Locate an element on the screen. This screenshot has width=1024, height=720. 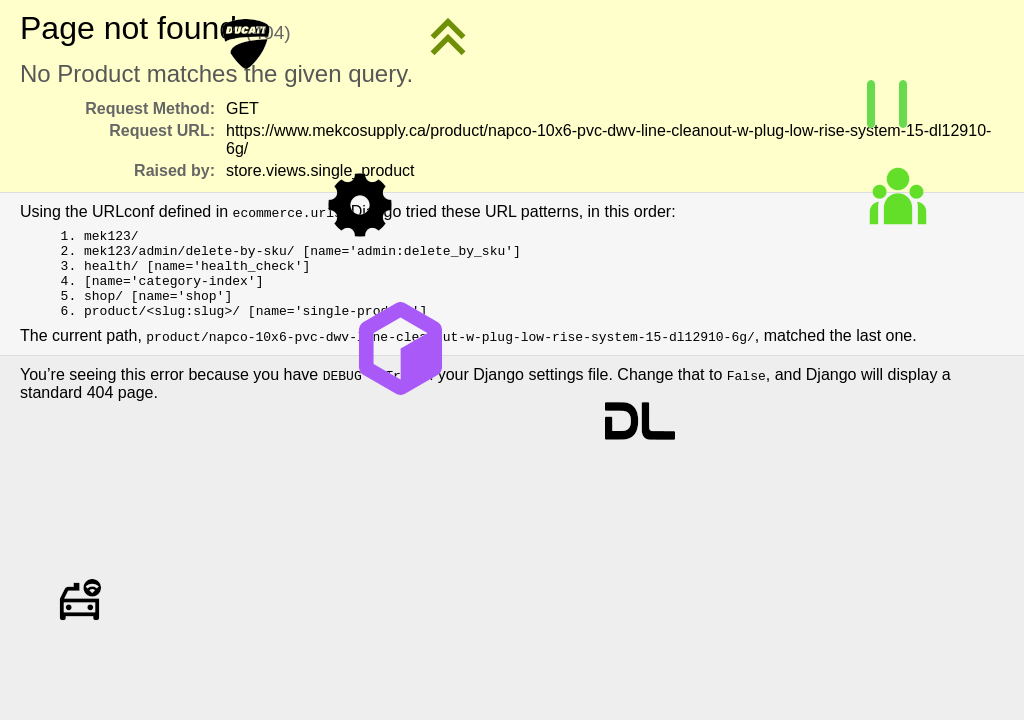
debrid-link service logo is located at coordinates (640, 421).